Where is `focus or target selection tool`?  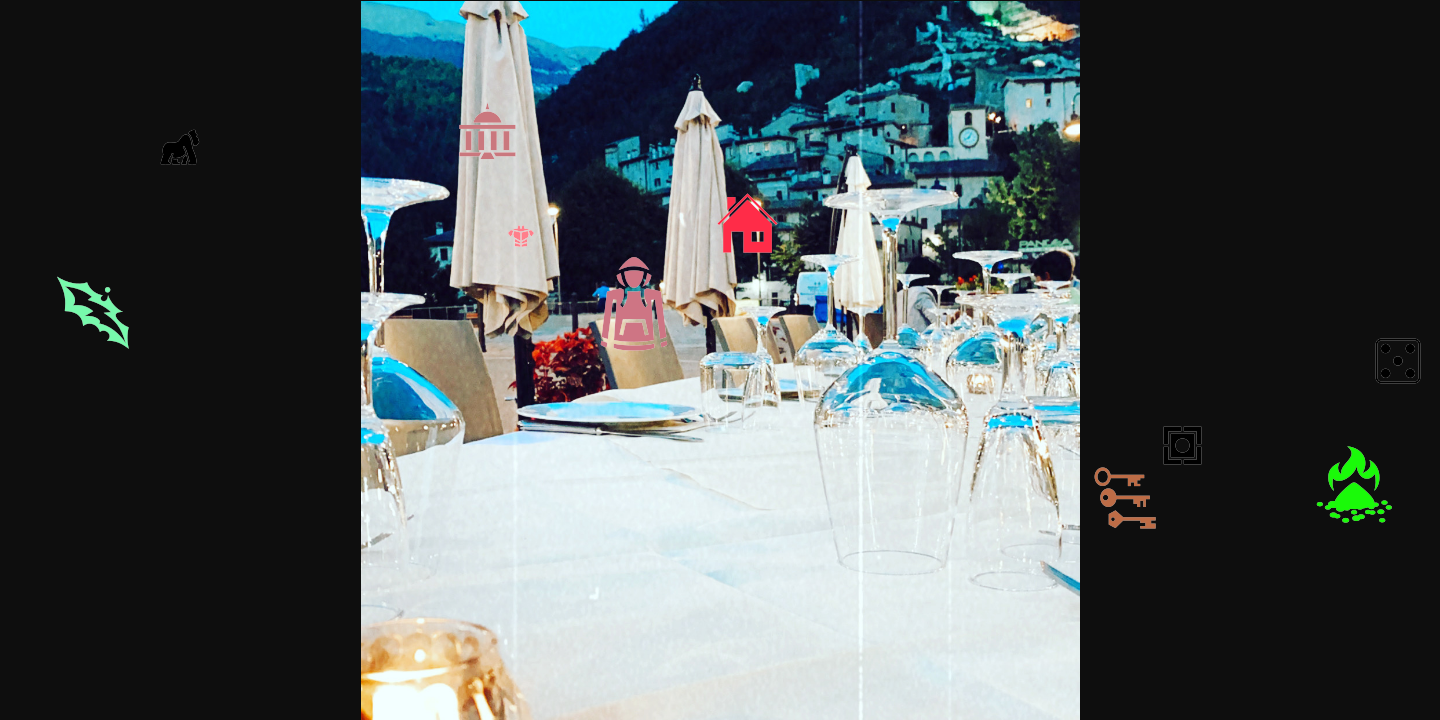
focus or target selection tool is located at coordinates (1182, 445).